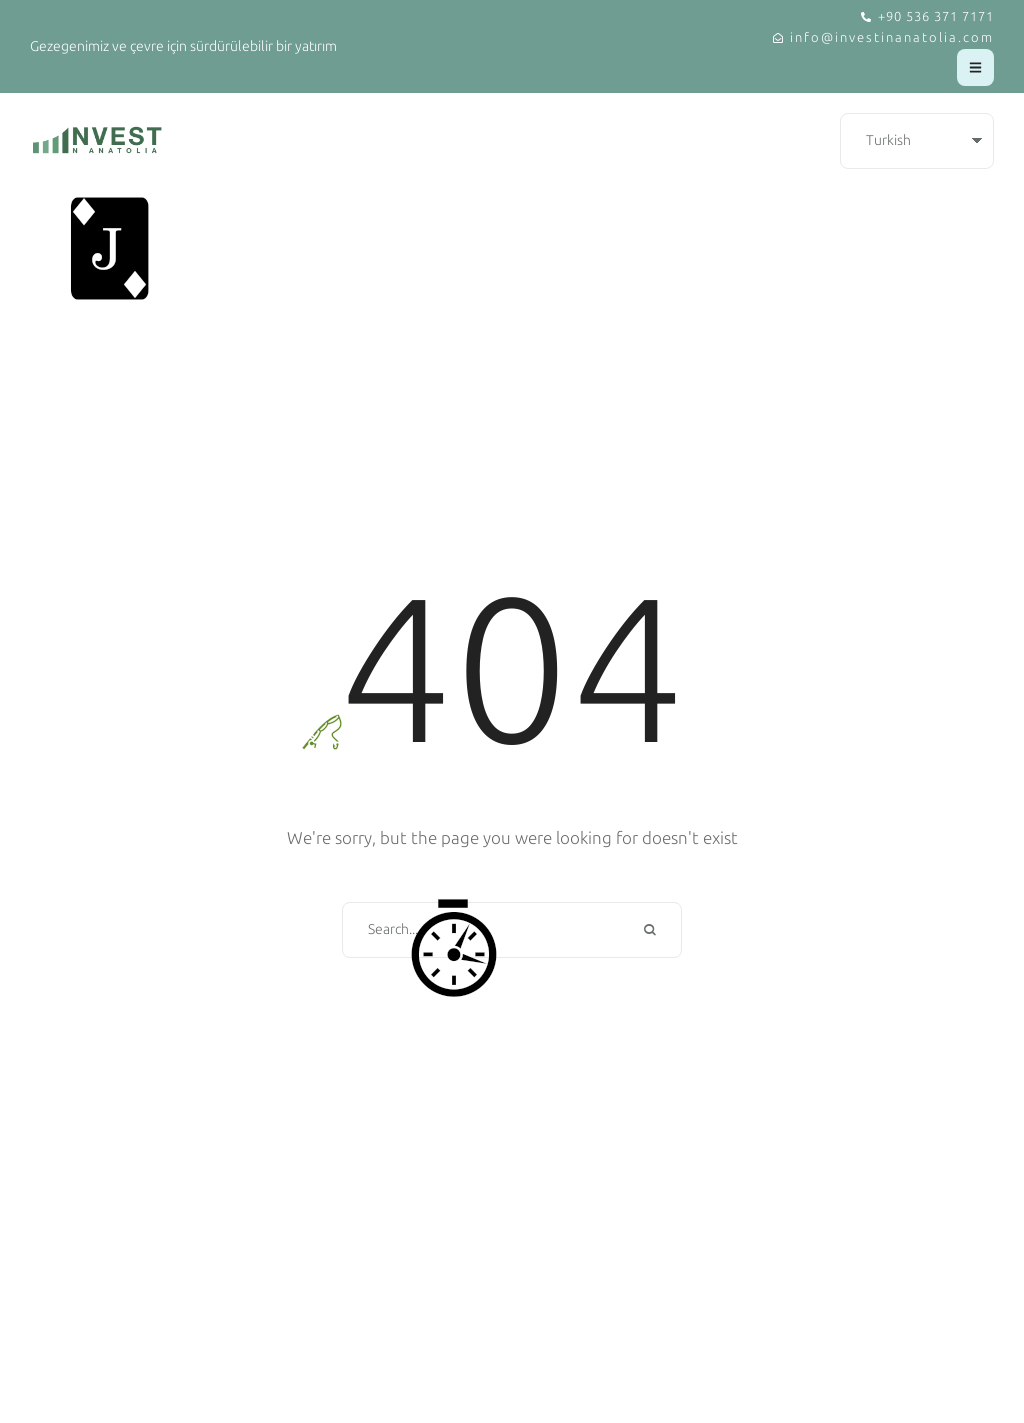  What do you see at coordinates (322, 732) in the screenshot?
I see `access fishing mini-game or activity` at bounding box center [322, 732].